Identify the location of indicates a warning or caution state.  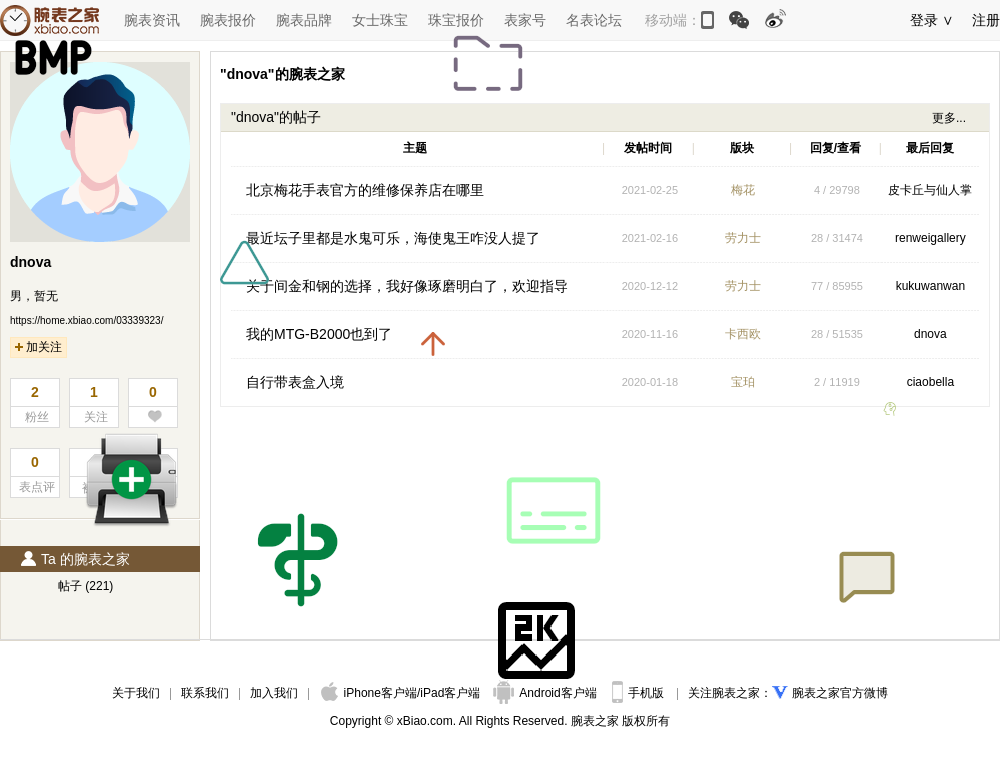
(244, 263).